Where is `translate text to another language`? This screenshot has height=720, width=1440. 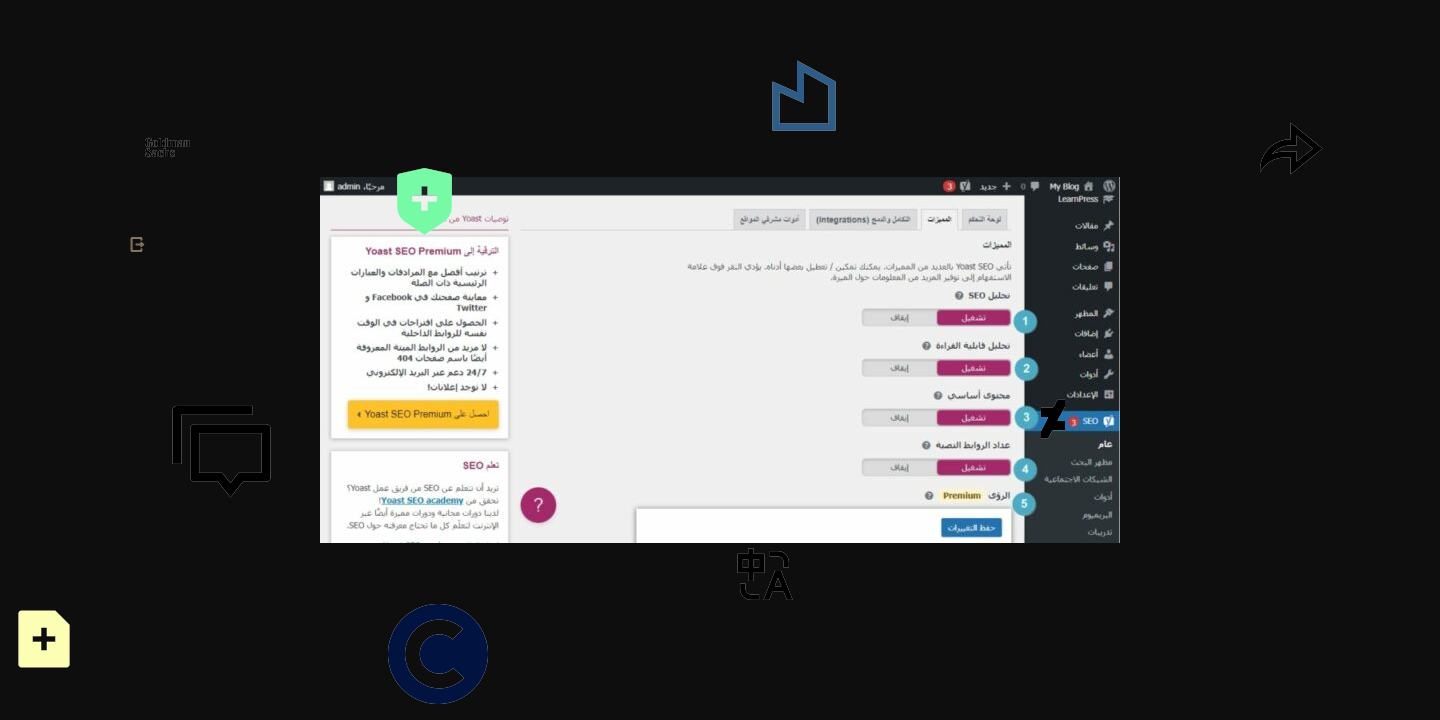 translate text to another language is located at coordinates (764, 575).